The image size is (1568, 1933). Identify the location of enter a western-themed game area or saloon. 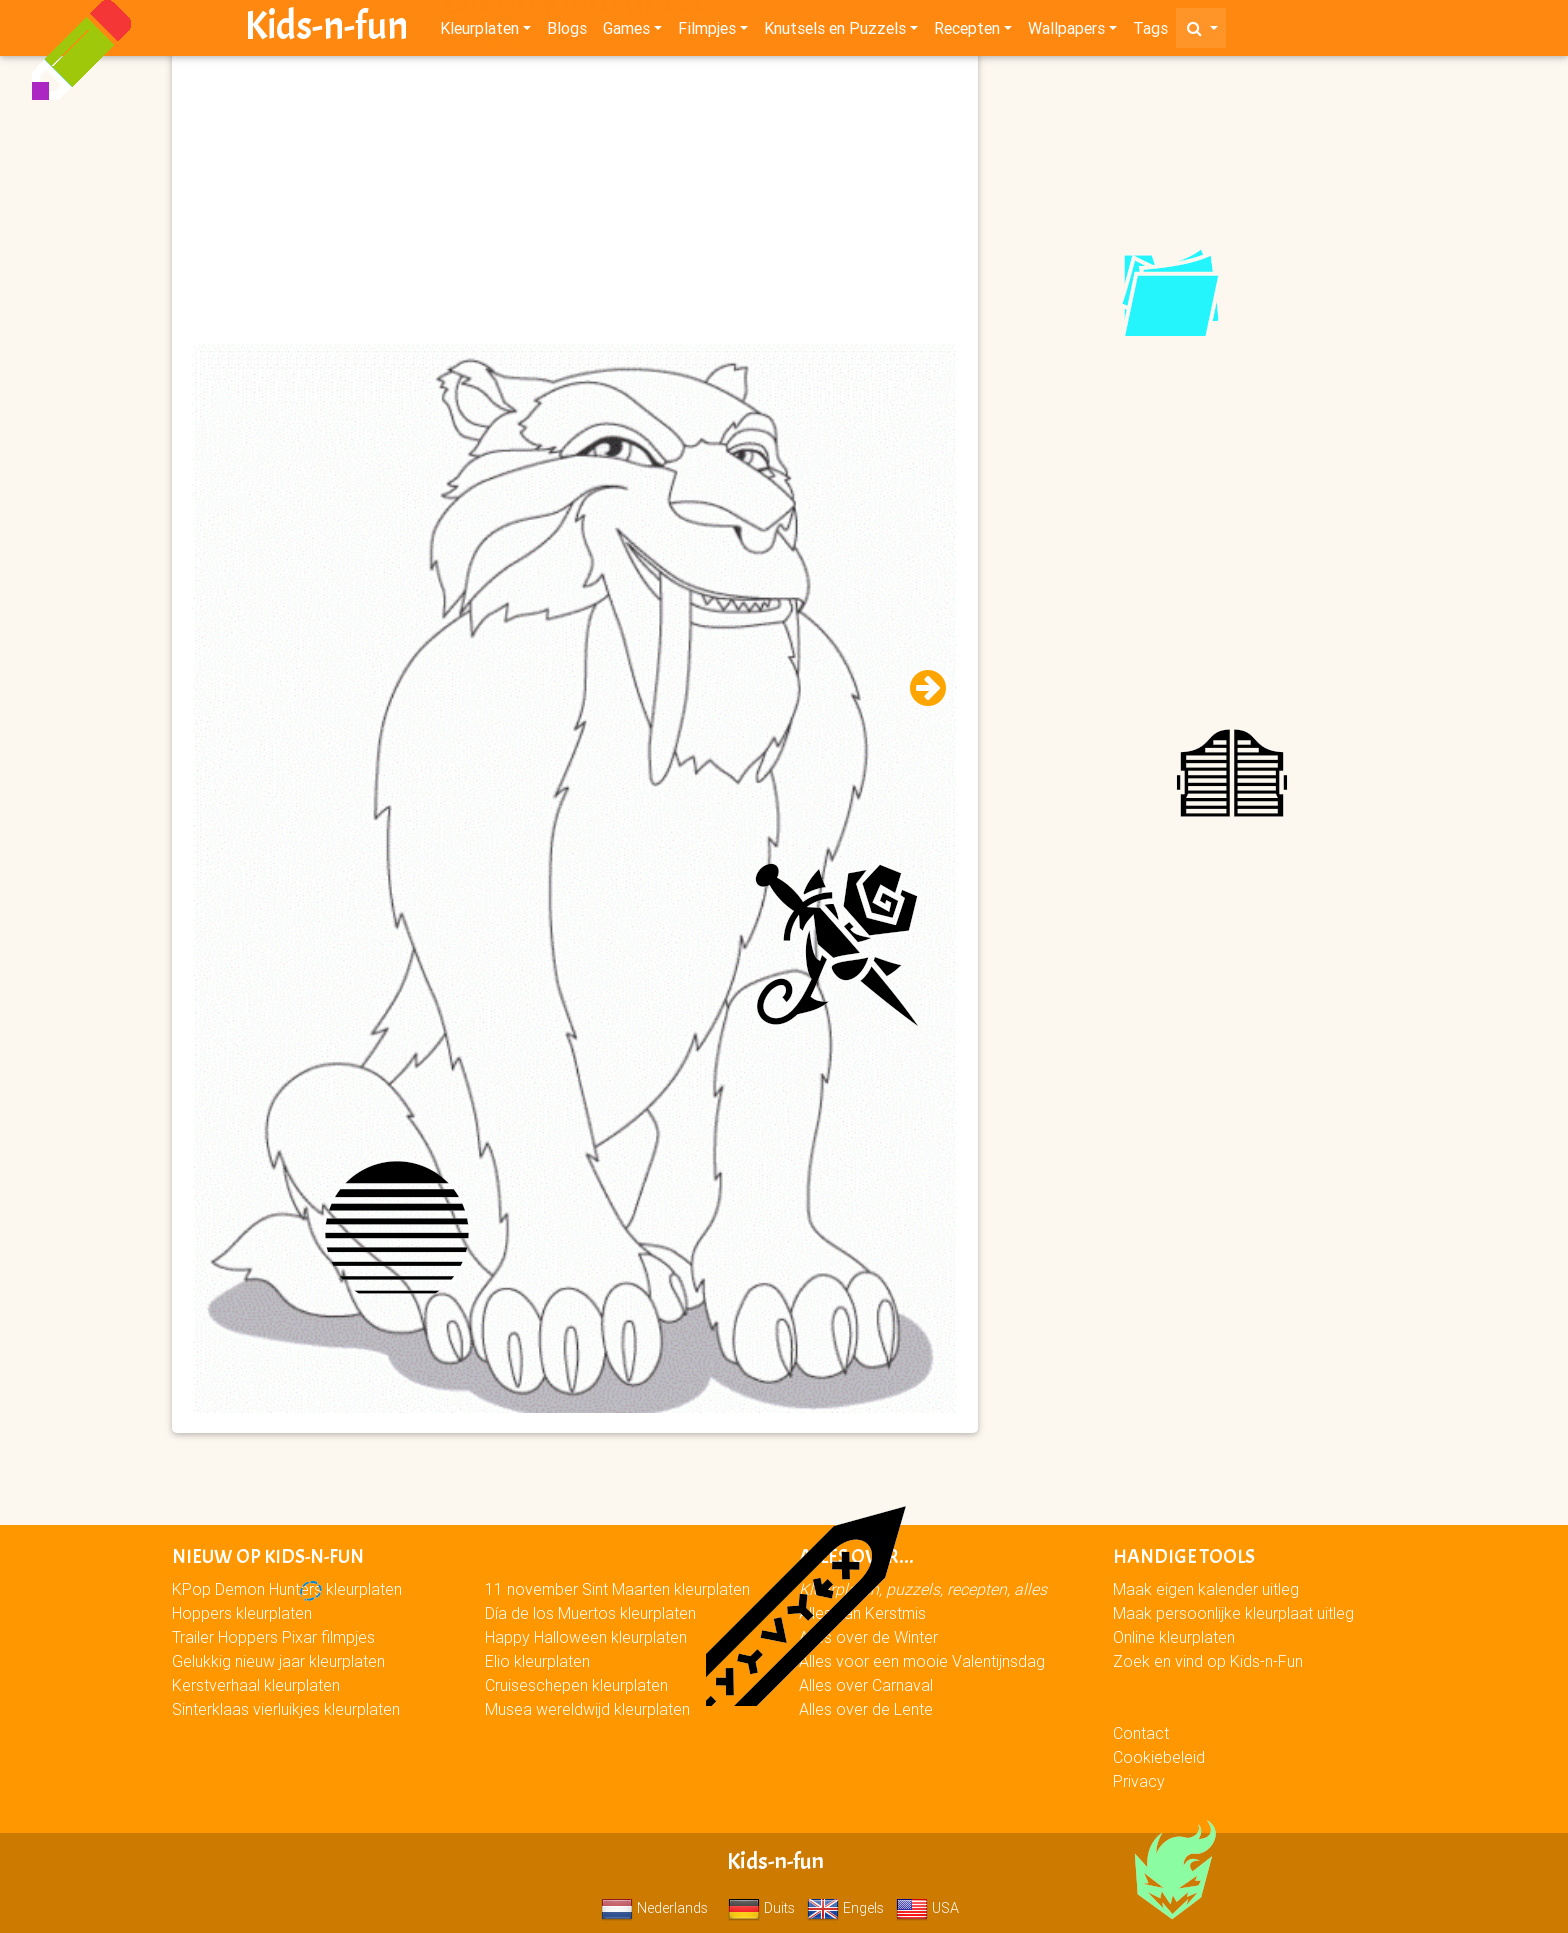
(1232, 773).